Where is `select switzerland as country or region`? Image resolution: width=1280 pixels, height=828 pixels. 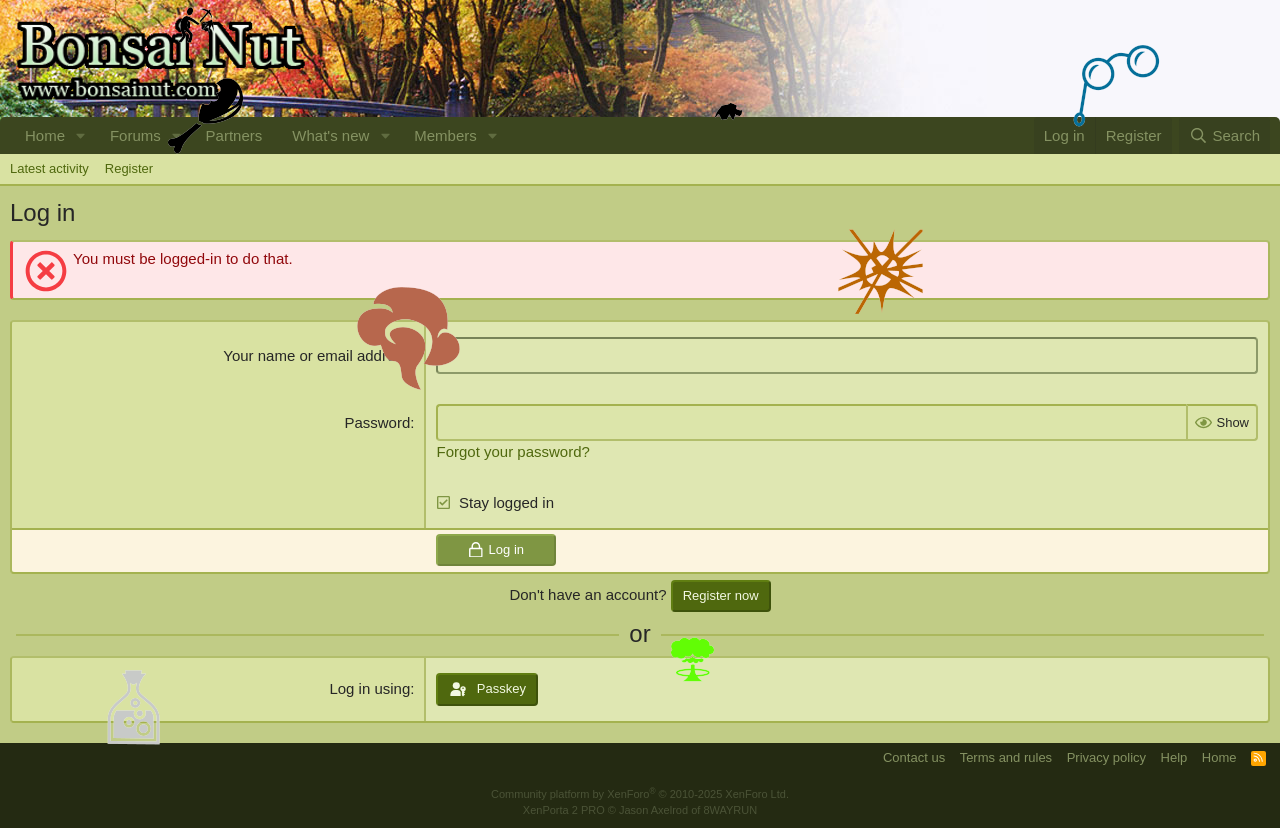 select switzerland as country or region is located at coordinates (728, 111).